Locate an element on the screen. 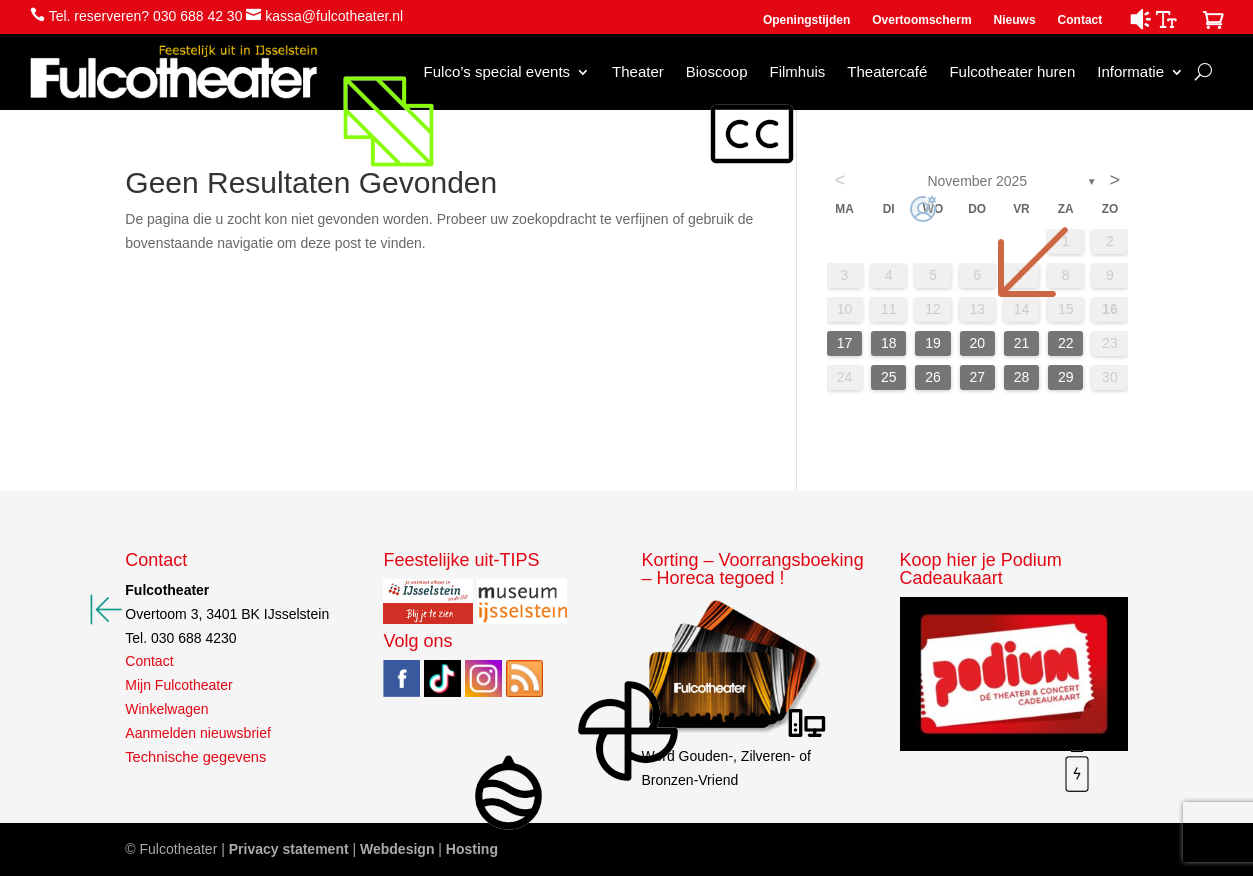  unite or merge two layers is located at coordinates (388, 121).